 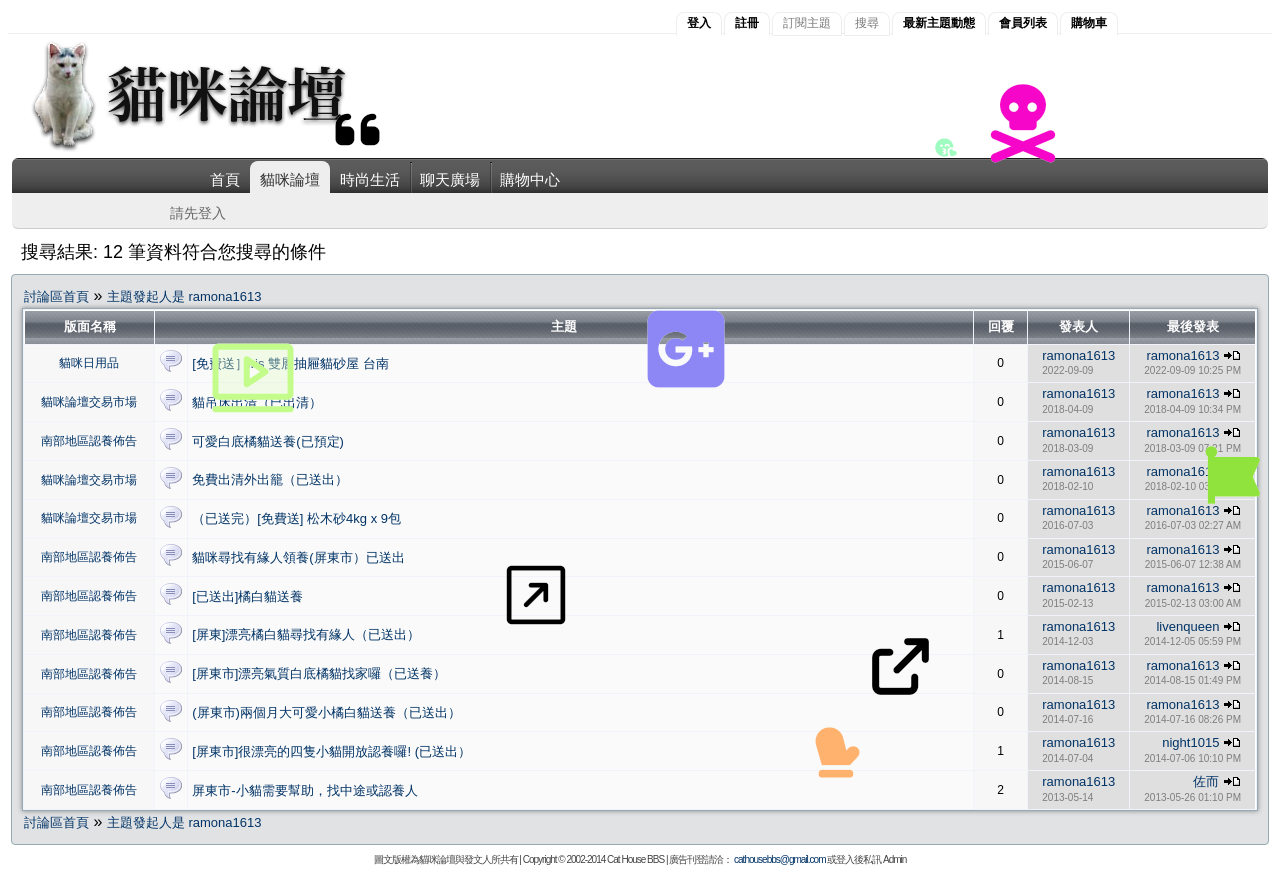 What do you see at coordinates (945, 147) in the screenshot?
I see `send a kiss or flirty reaction` at bounding box center [945, 147].